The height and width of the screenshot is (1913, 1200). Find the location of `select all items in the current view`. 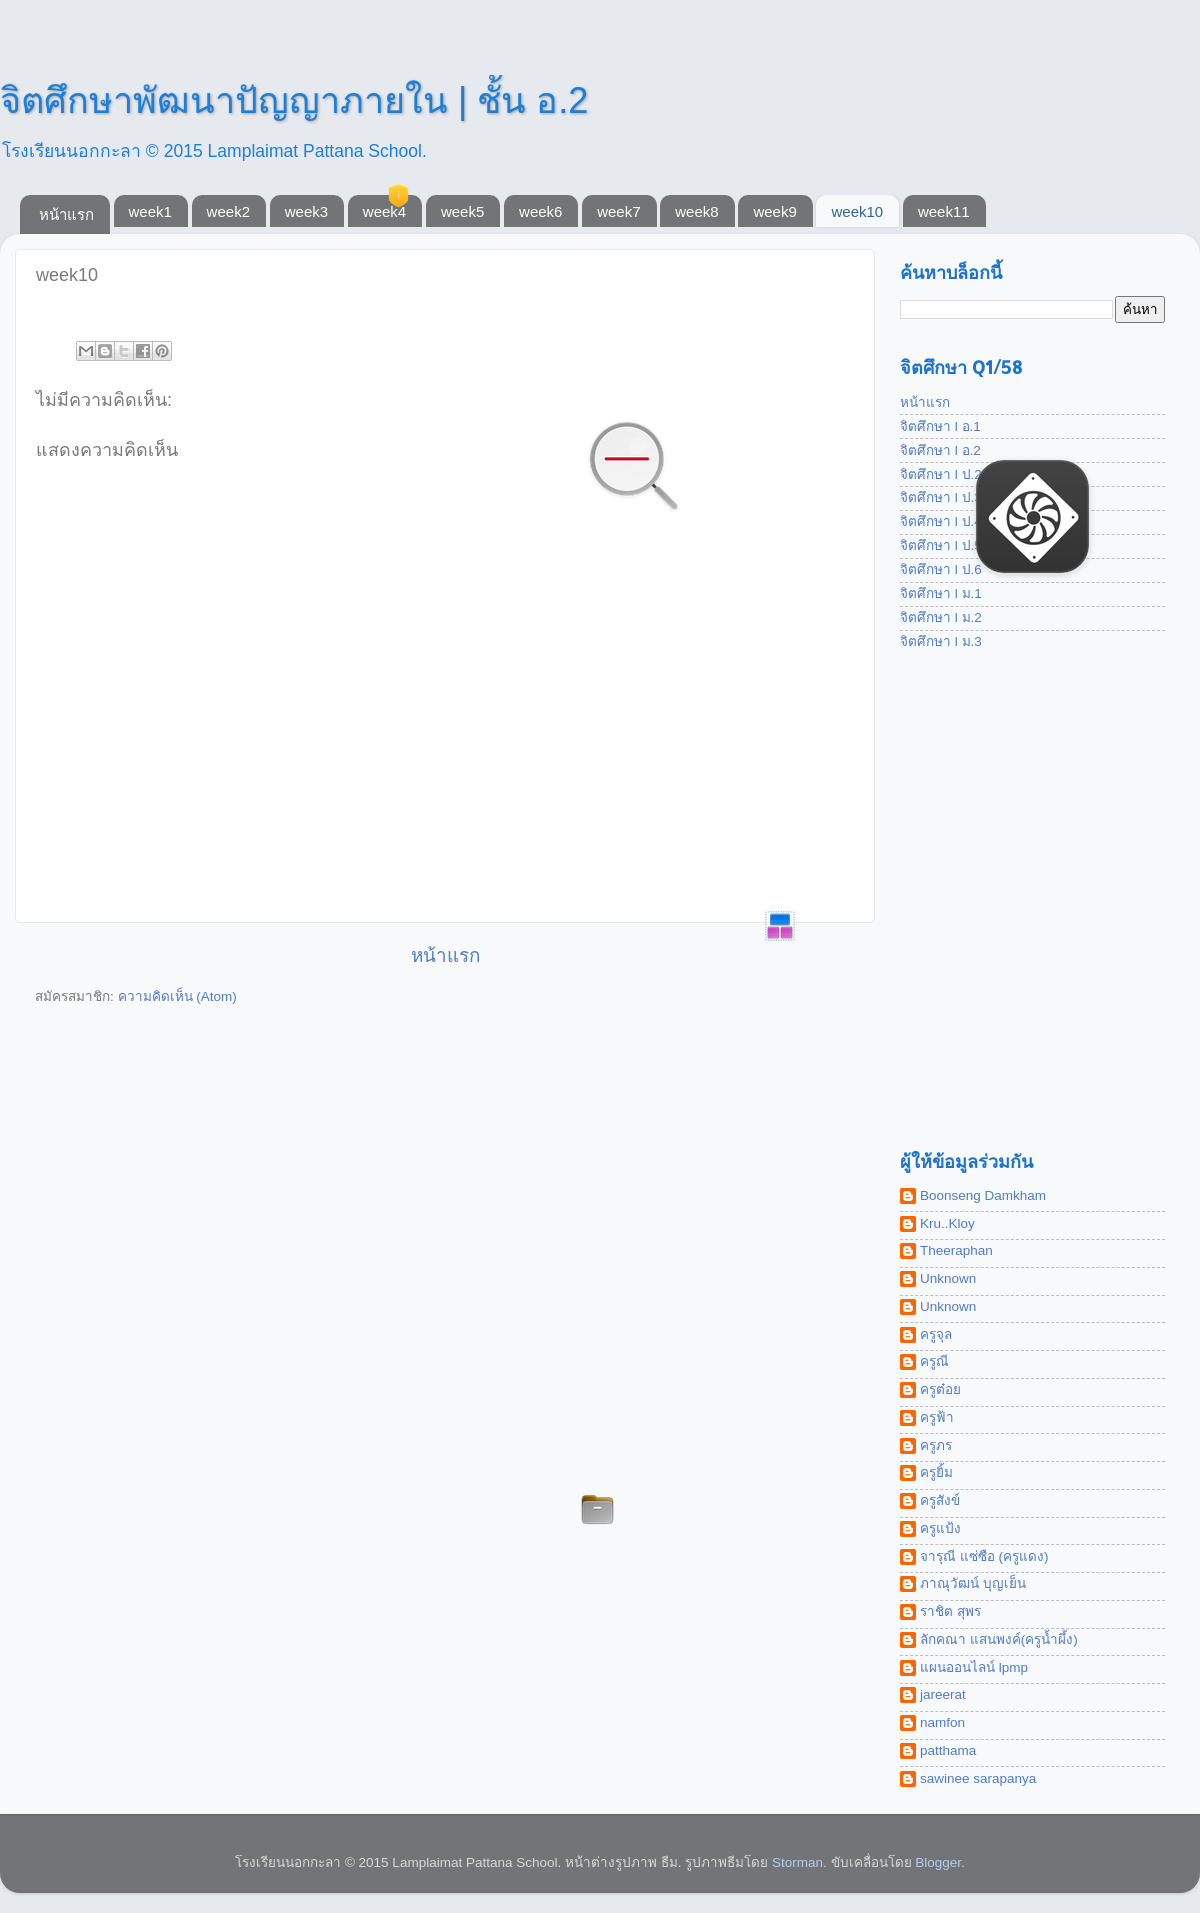

select all items in the current view is located at coordinates (780, 926).